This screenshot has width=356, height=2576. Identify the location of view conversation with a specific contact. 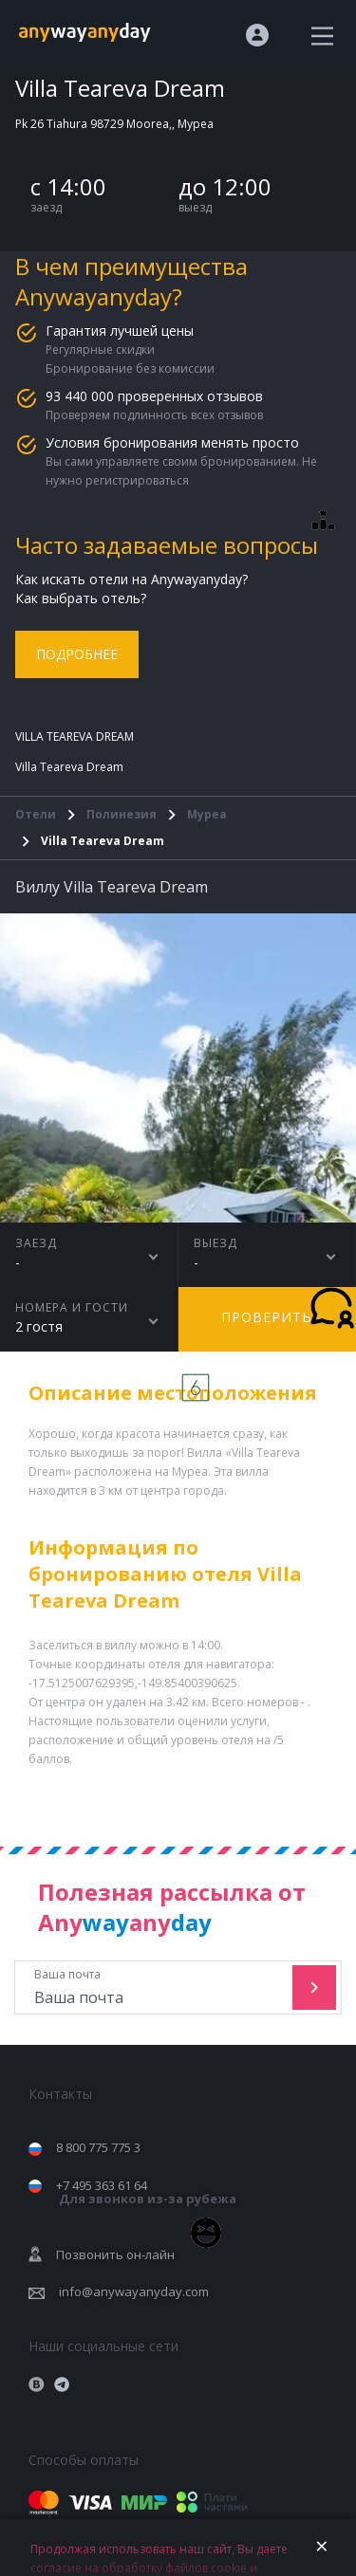
(331, 1306).